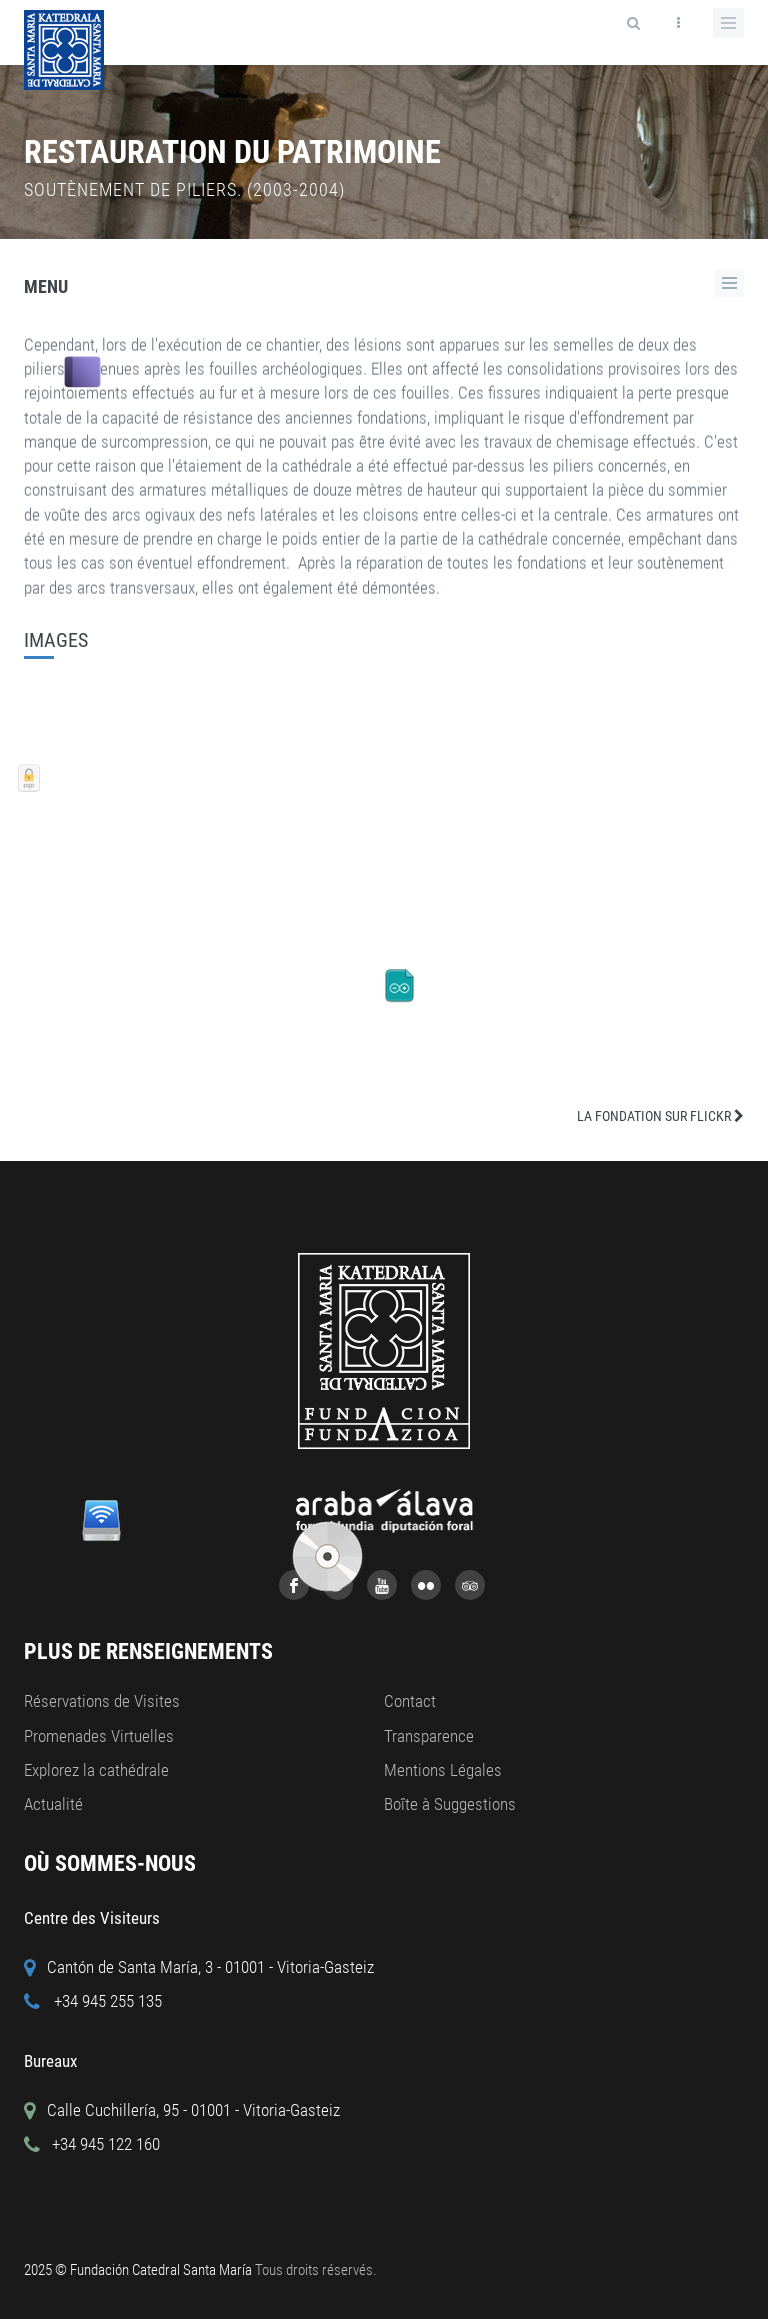 This screenshot has height=2319, width=768. Describe the element at coordinates (327, 1556) in the screenshot. I see `indicates a DVD-ROM drive or disc` at that location.